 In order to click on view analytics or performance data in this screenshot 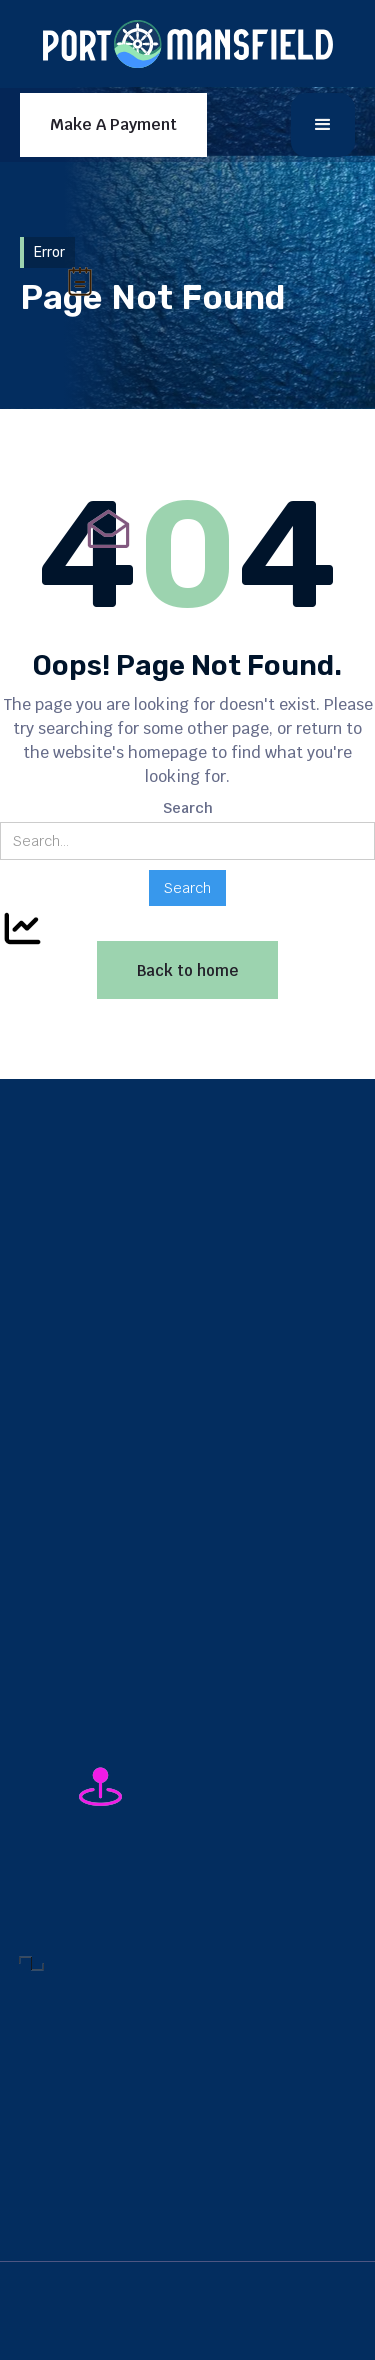, I will do `click(22, 928)`.